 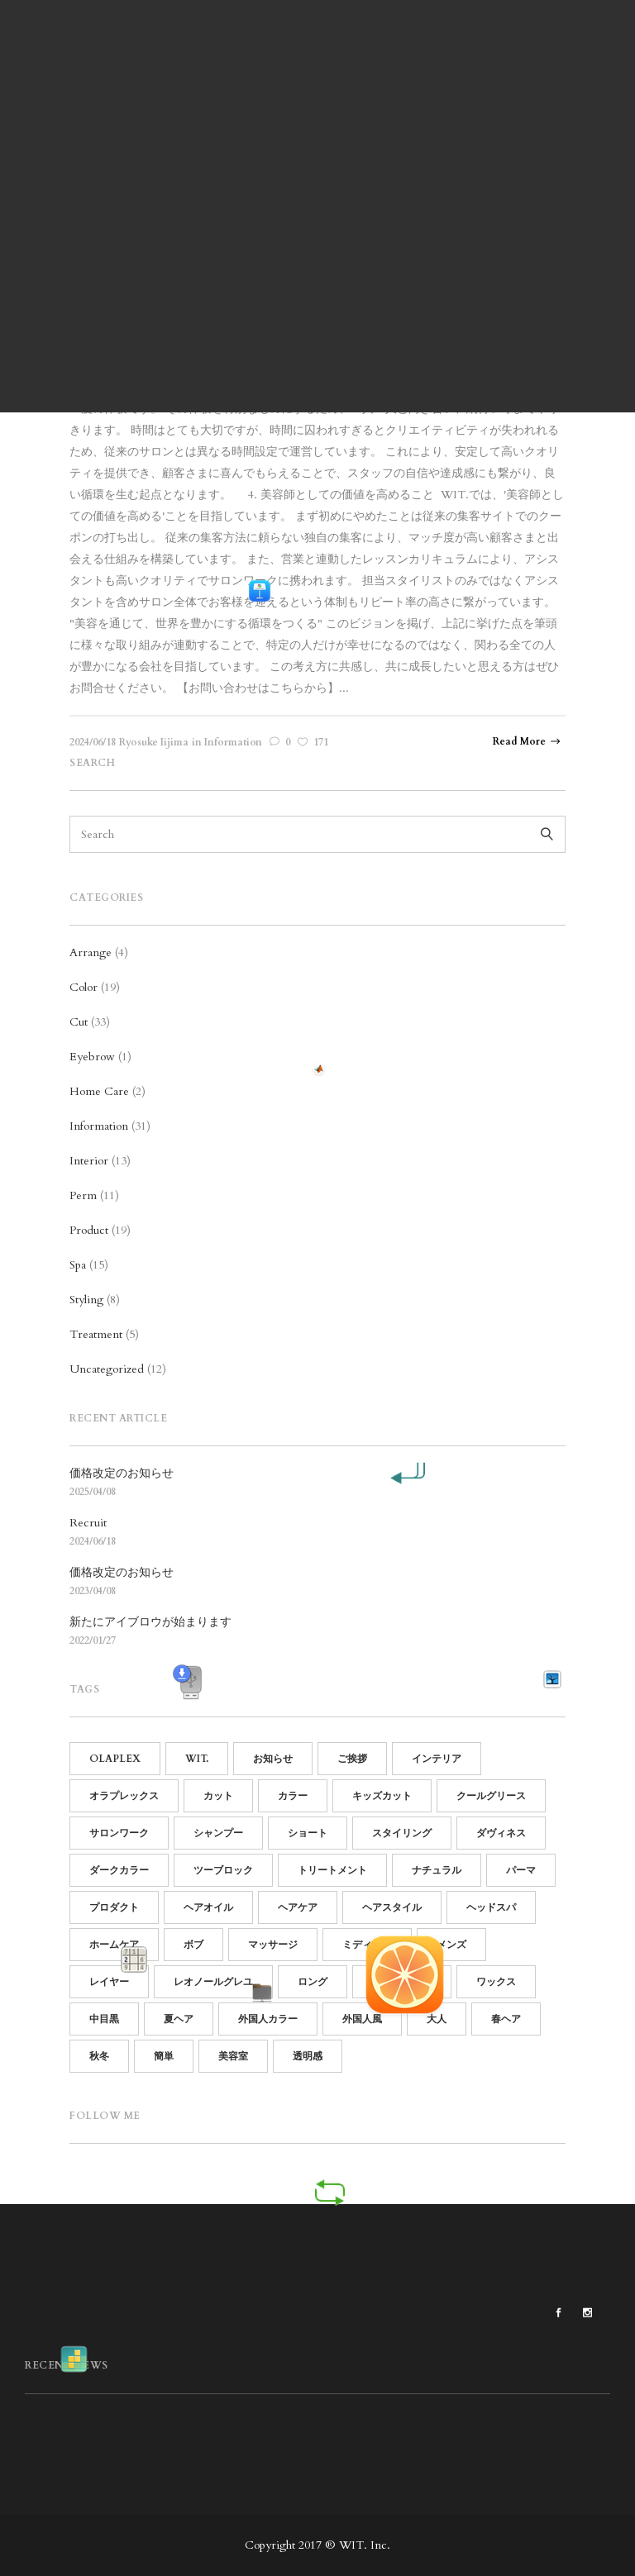 I want to click on open clementine music player, so click(x=404, y=1974).